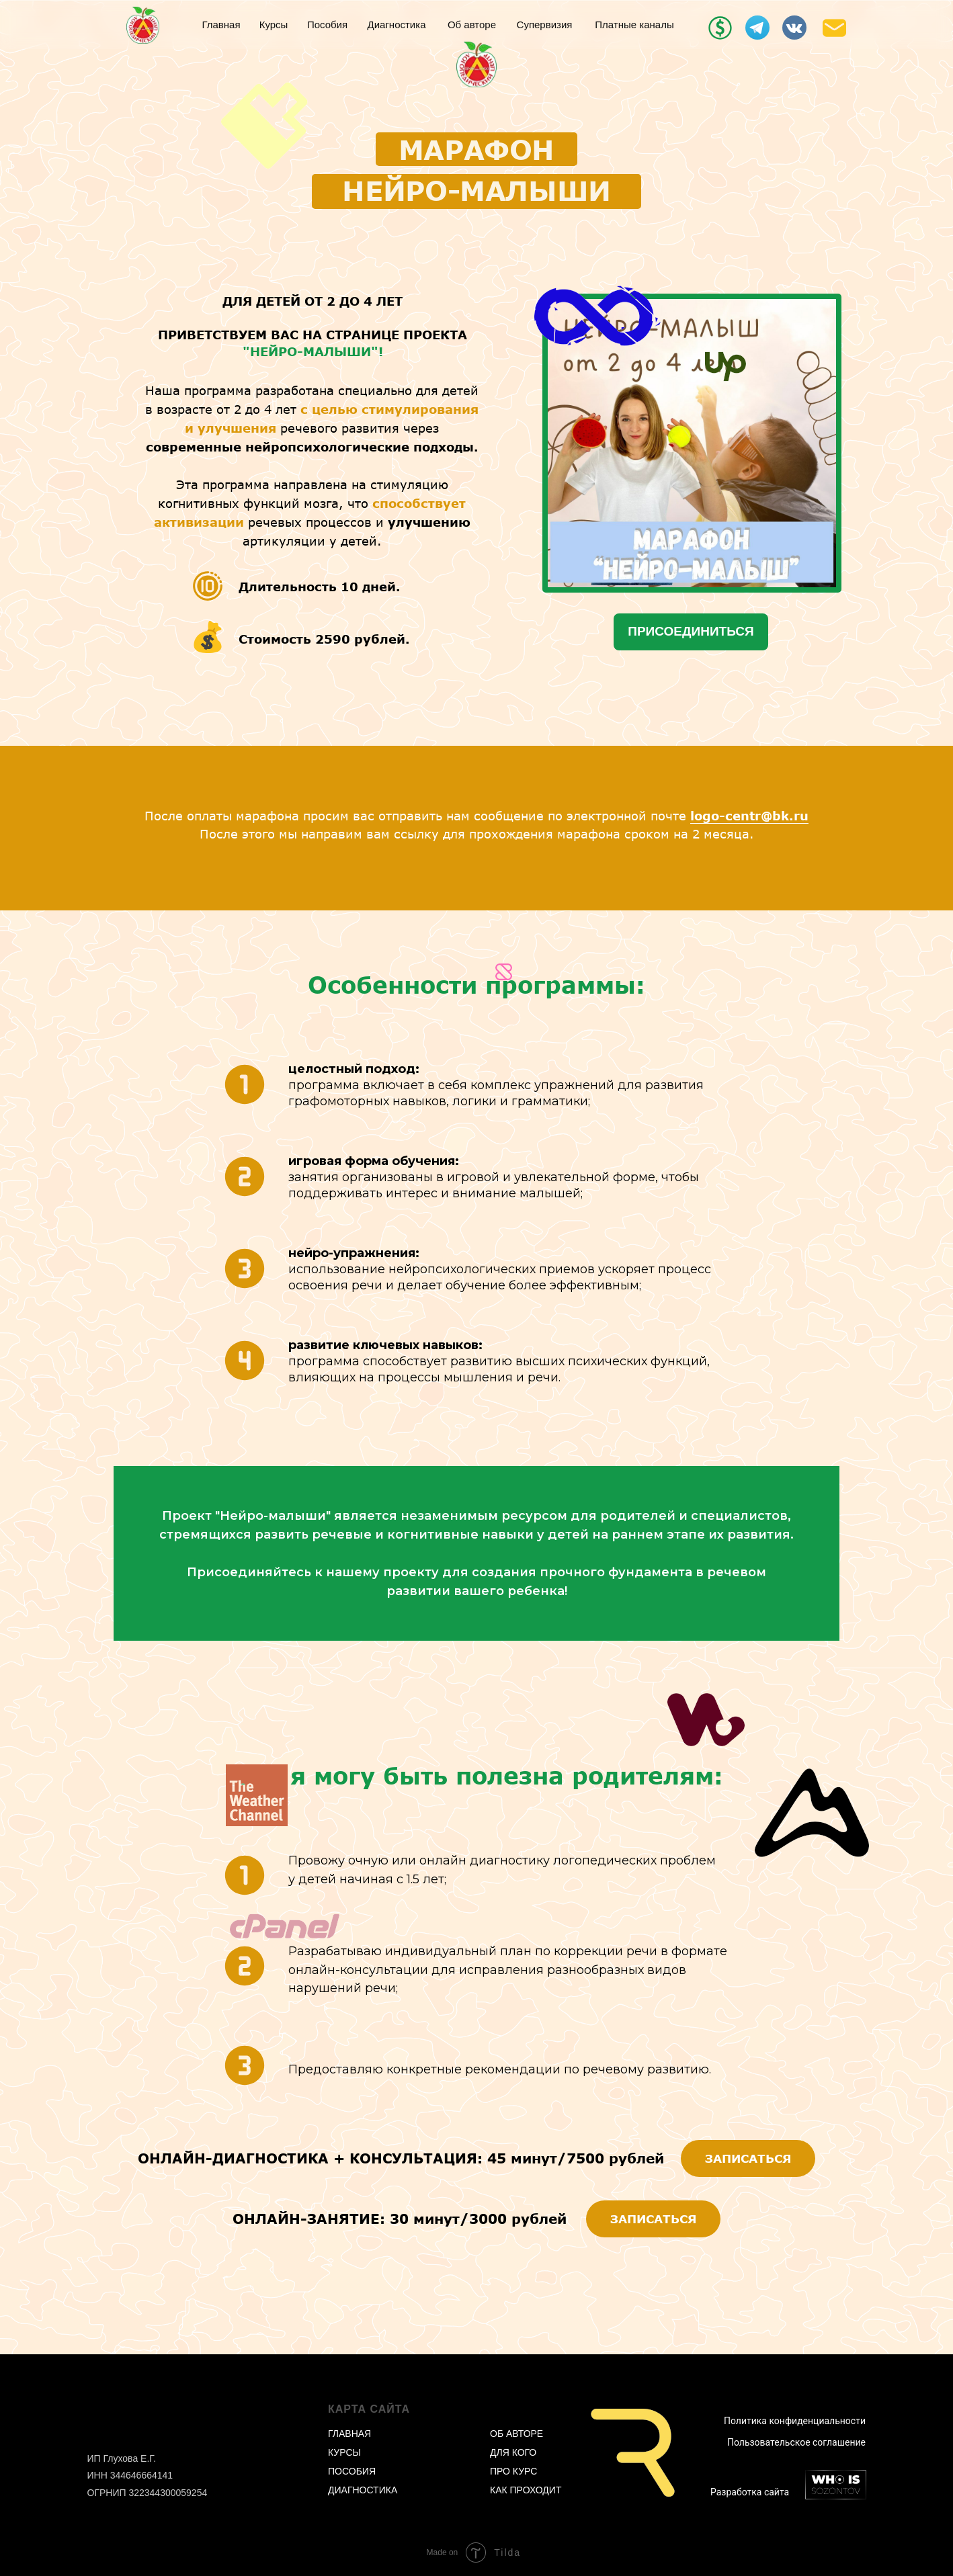 This screenshot has width=953, height=2576. I want to click on infinityfree web hosting service logo, so click(597, 316).